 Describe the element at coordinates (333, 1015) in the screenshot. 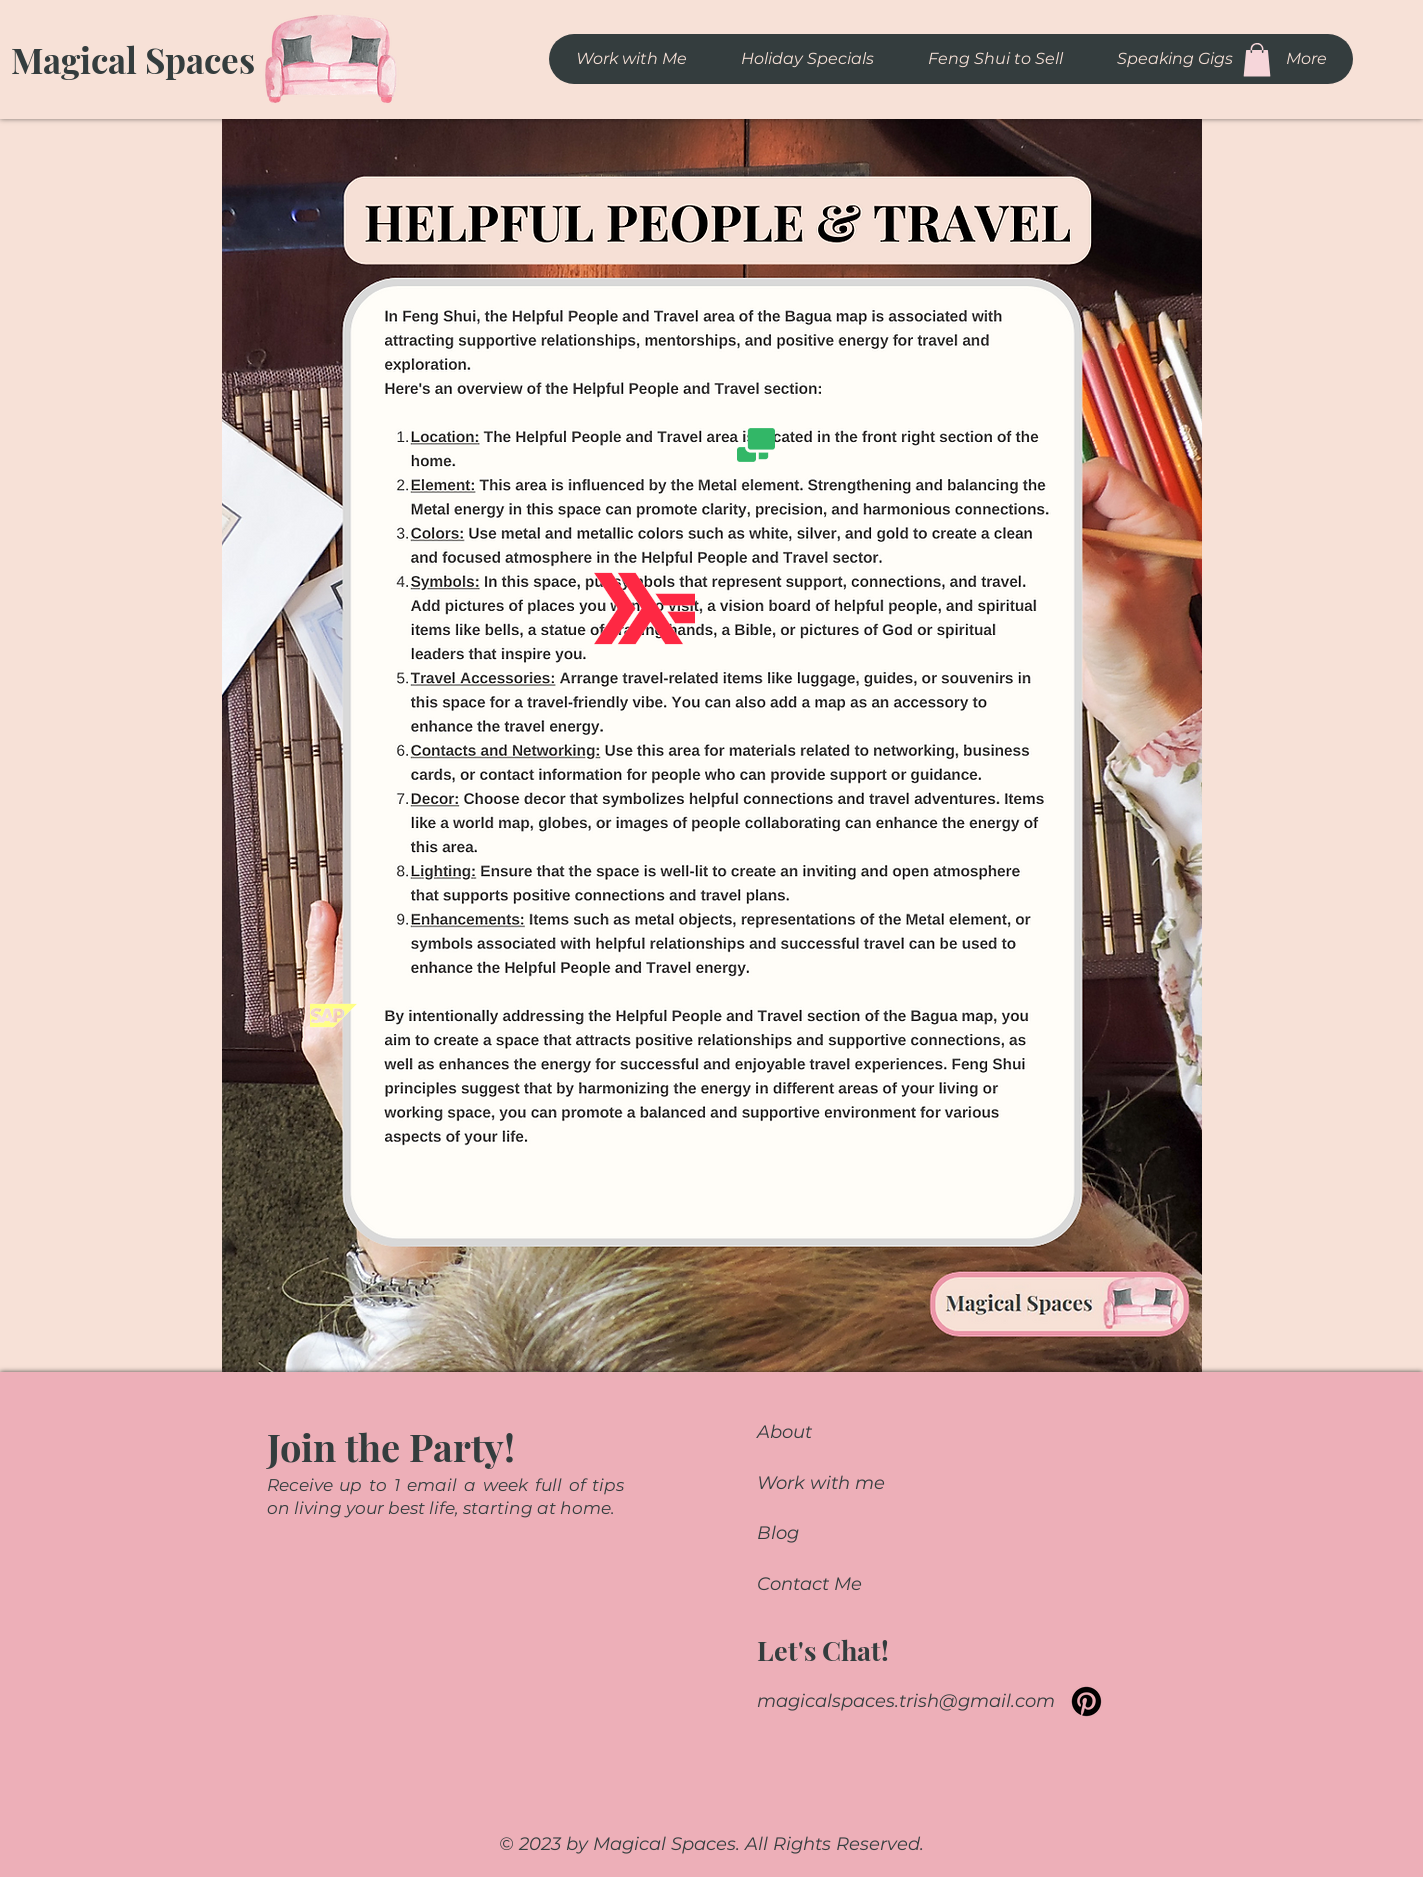

I see `SAP enterprise software logo` at that location.